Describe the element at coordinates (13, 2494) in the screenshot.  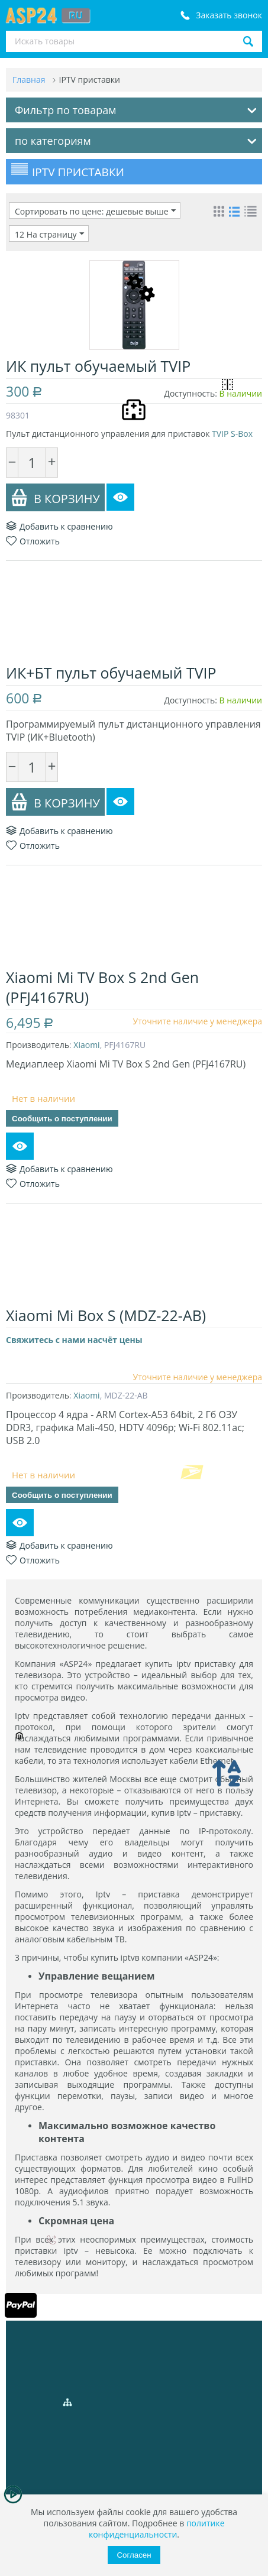
I see `play media or video content` at that location.